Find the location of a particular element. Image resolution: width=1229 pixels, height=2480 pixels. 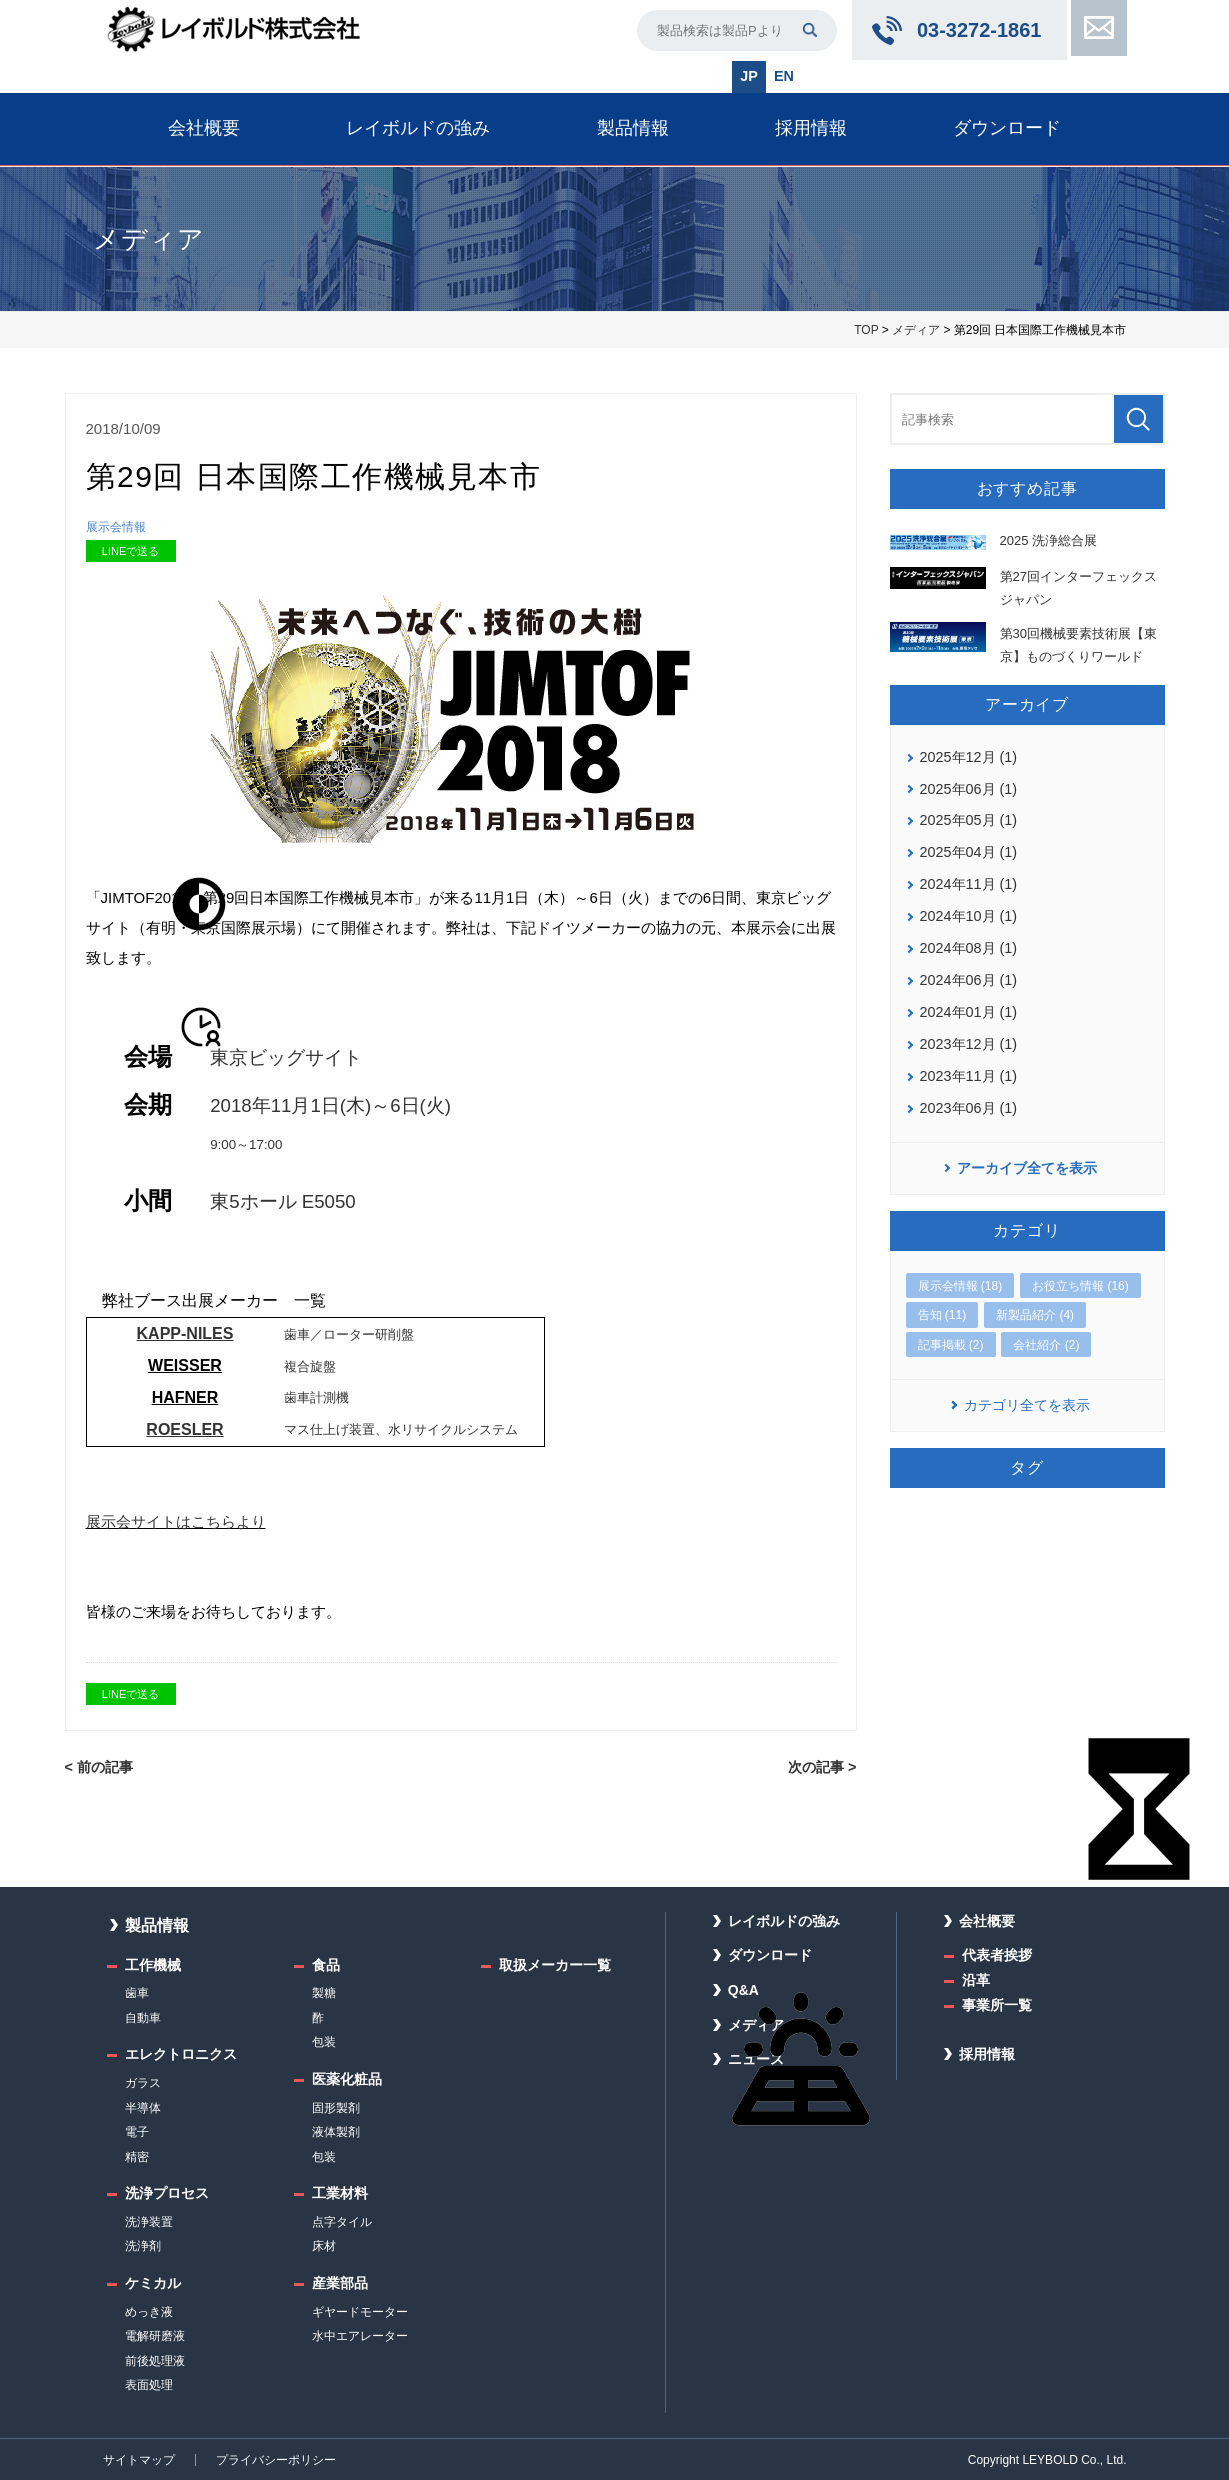

toggle invert colors mode is located at coordinates (199, 904).